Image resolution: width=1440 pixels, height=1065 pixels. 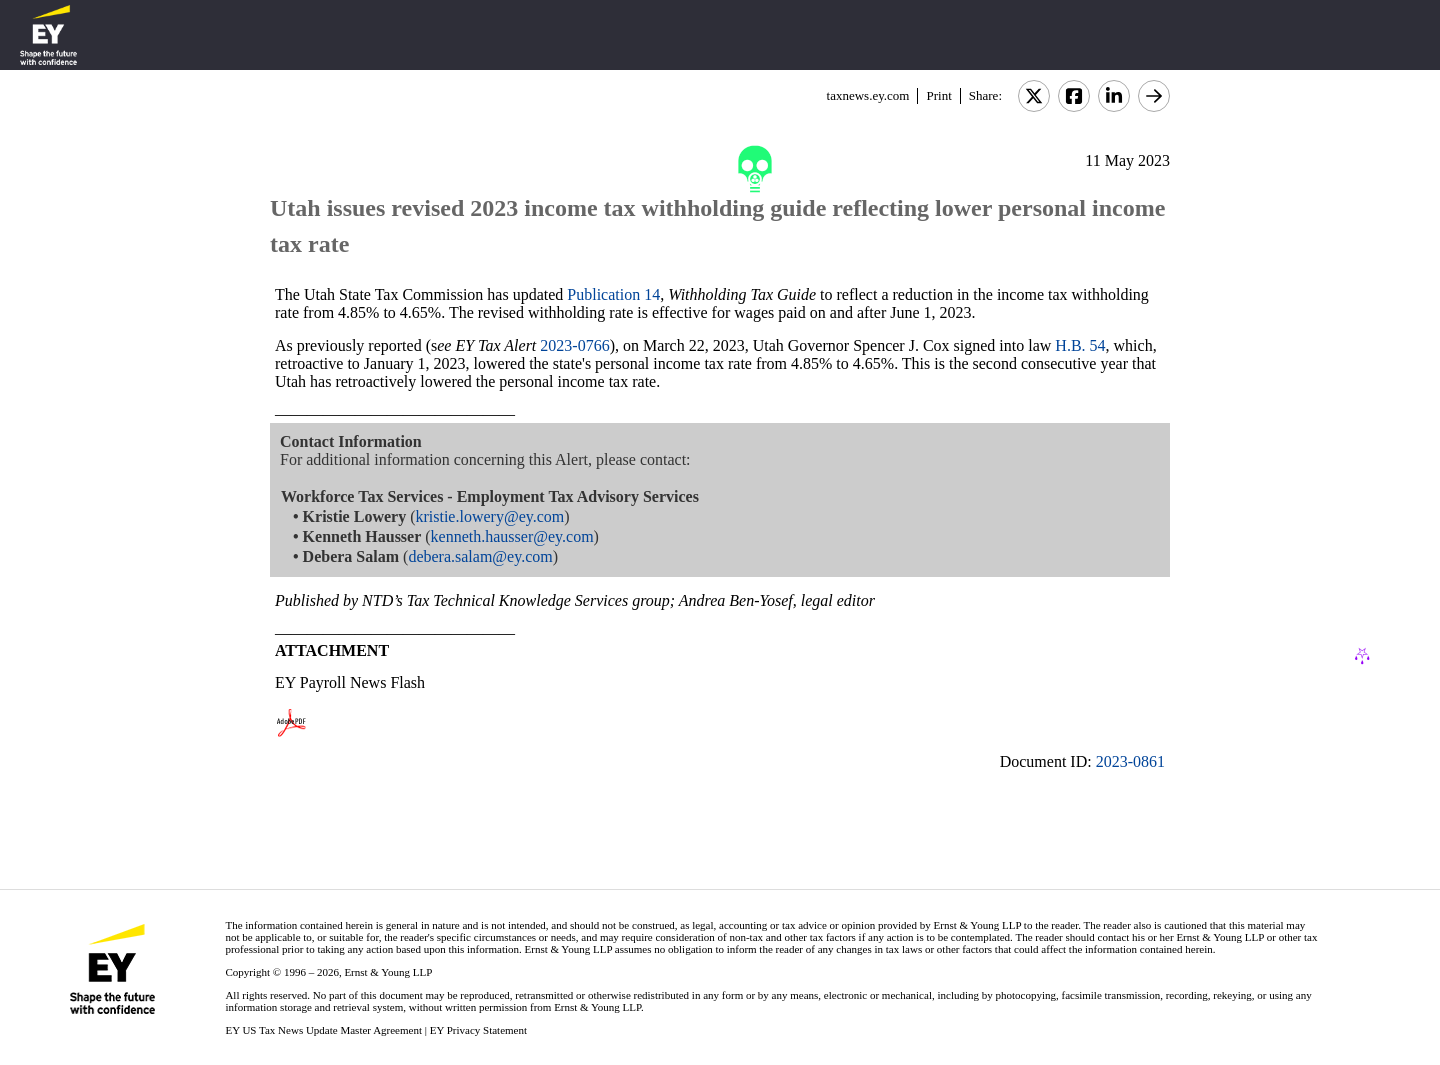 I want to click on indicates hazardous environment or toxic area in game, so click(x=755, y=169).